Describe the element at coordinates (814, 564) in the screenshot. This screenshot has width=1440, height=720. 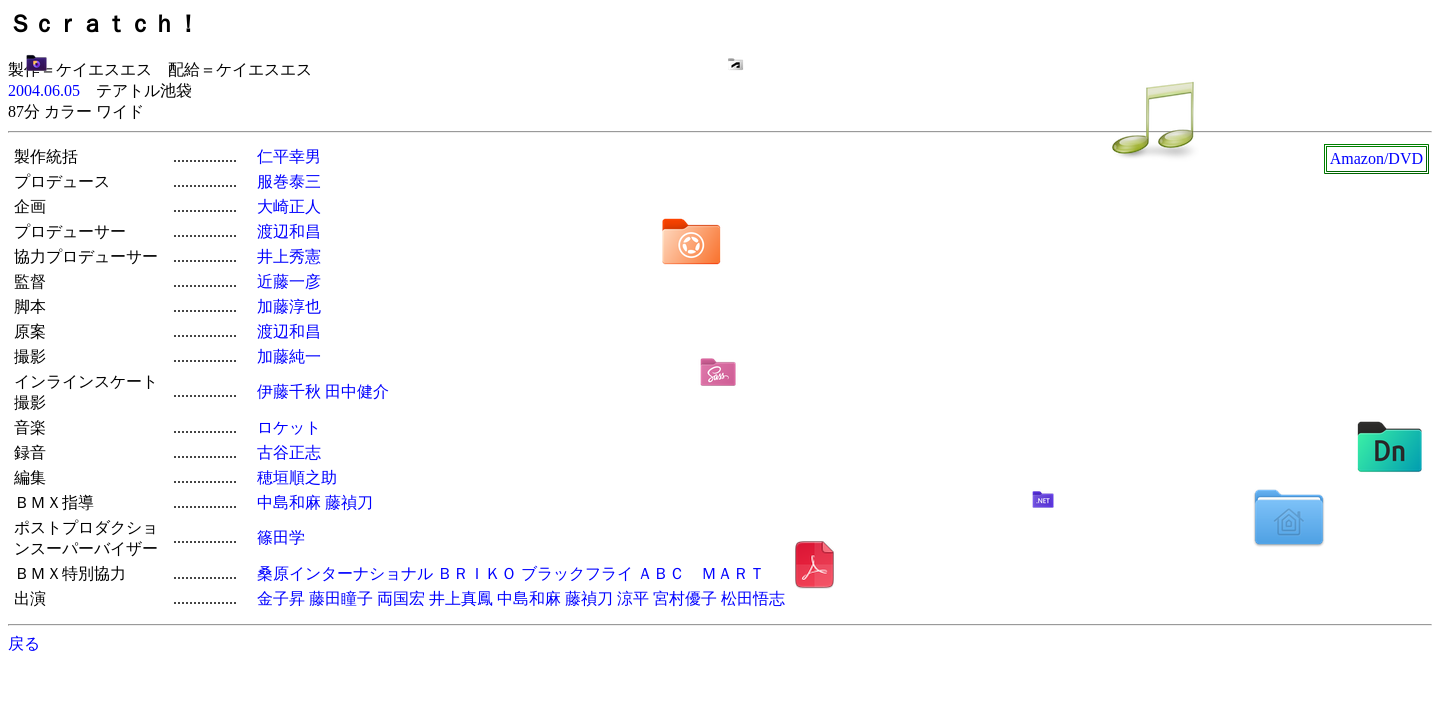
I see `a compressed pdf document file` at that location.